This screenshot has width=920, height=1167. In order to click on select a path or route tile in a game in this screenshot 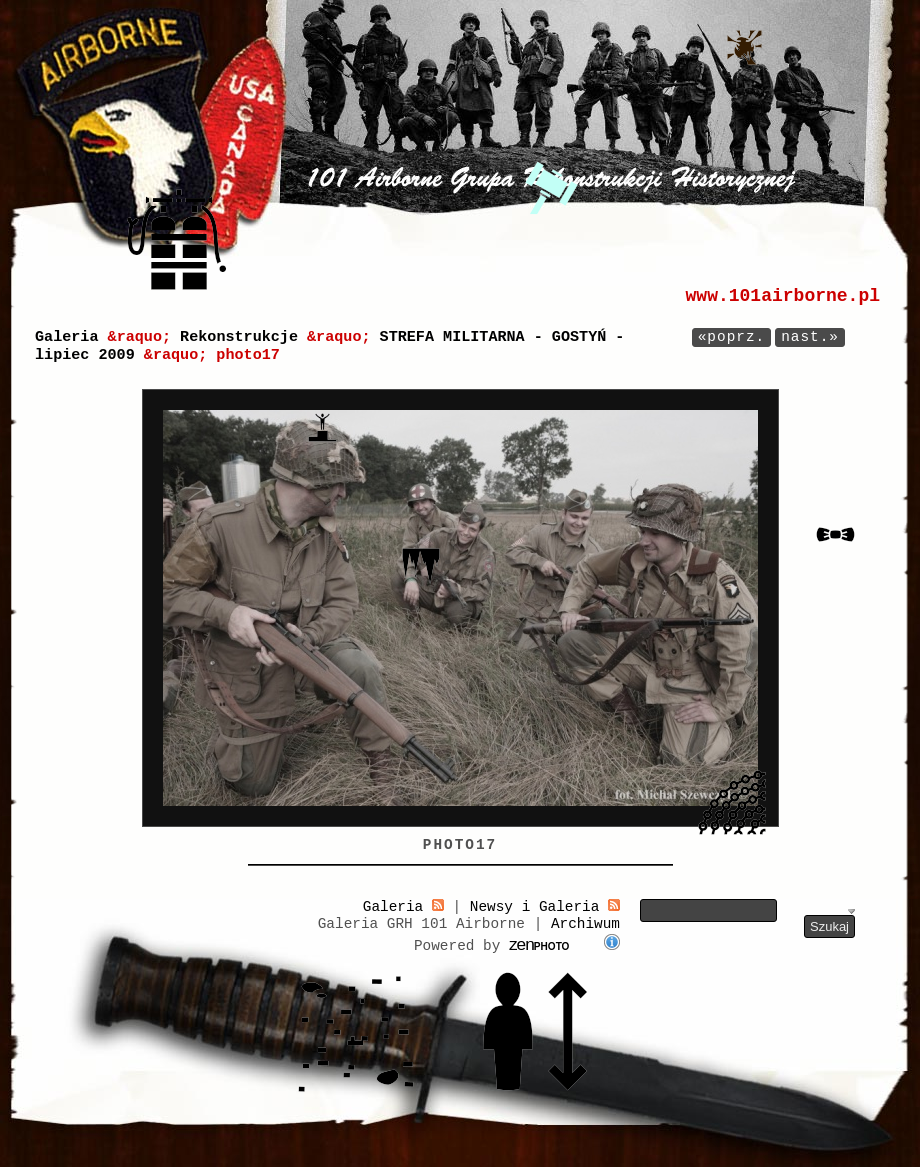, I will do `click(356, 1034)`.